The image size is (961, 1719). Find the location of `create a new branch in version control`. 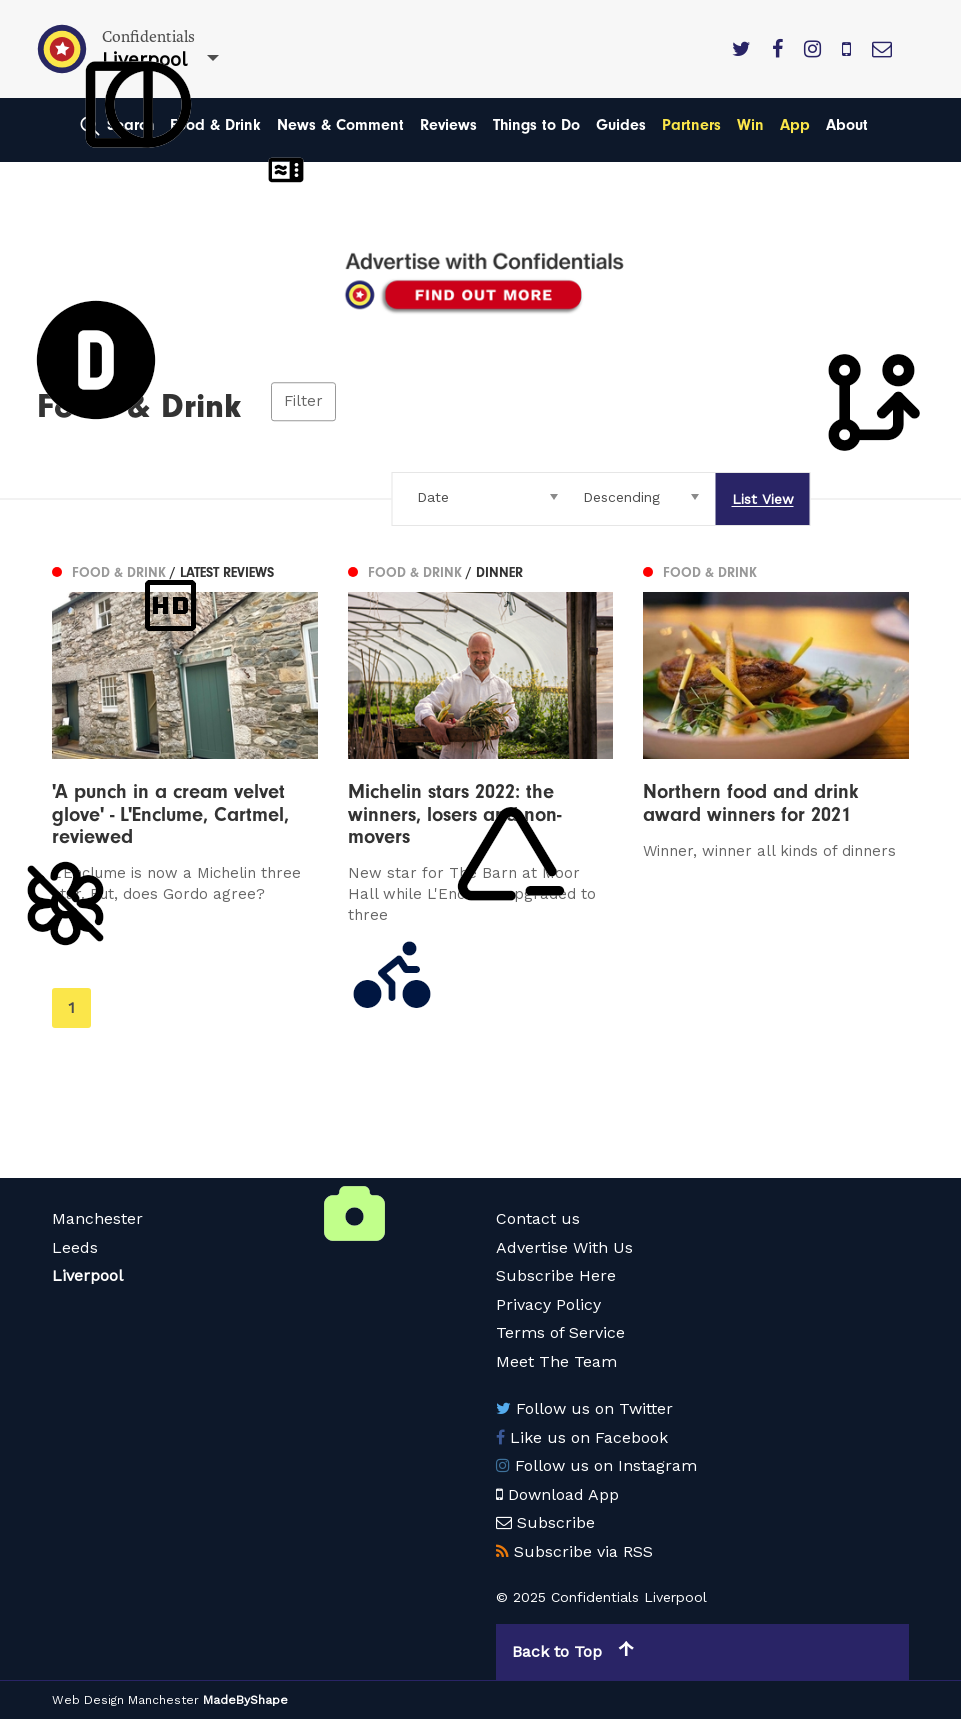

create a new branch in version control is located at coordinates (871, 402).